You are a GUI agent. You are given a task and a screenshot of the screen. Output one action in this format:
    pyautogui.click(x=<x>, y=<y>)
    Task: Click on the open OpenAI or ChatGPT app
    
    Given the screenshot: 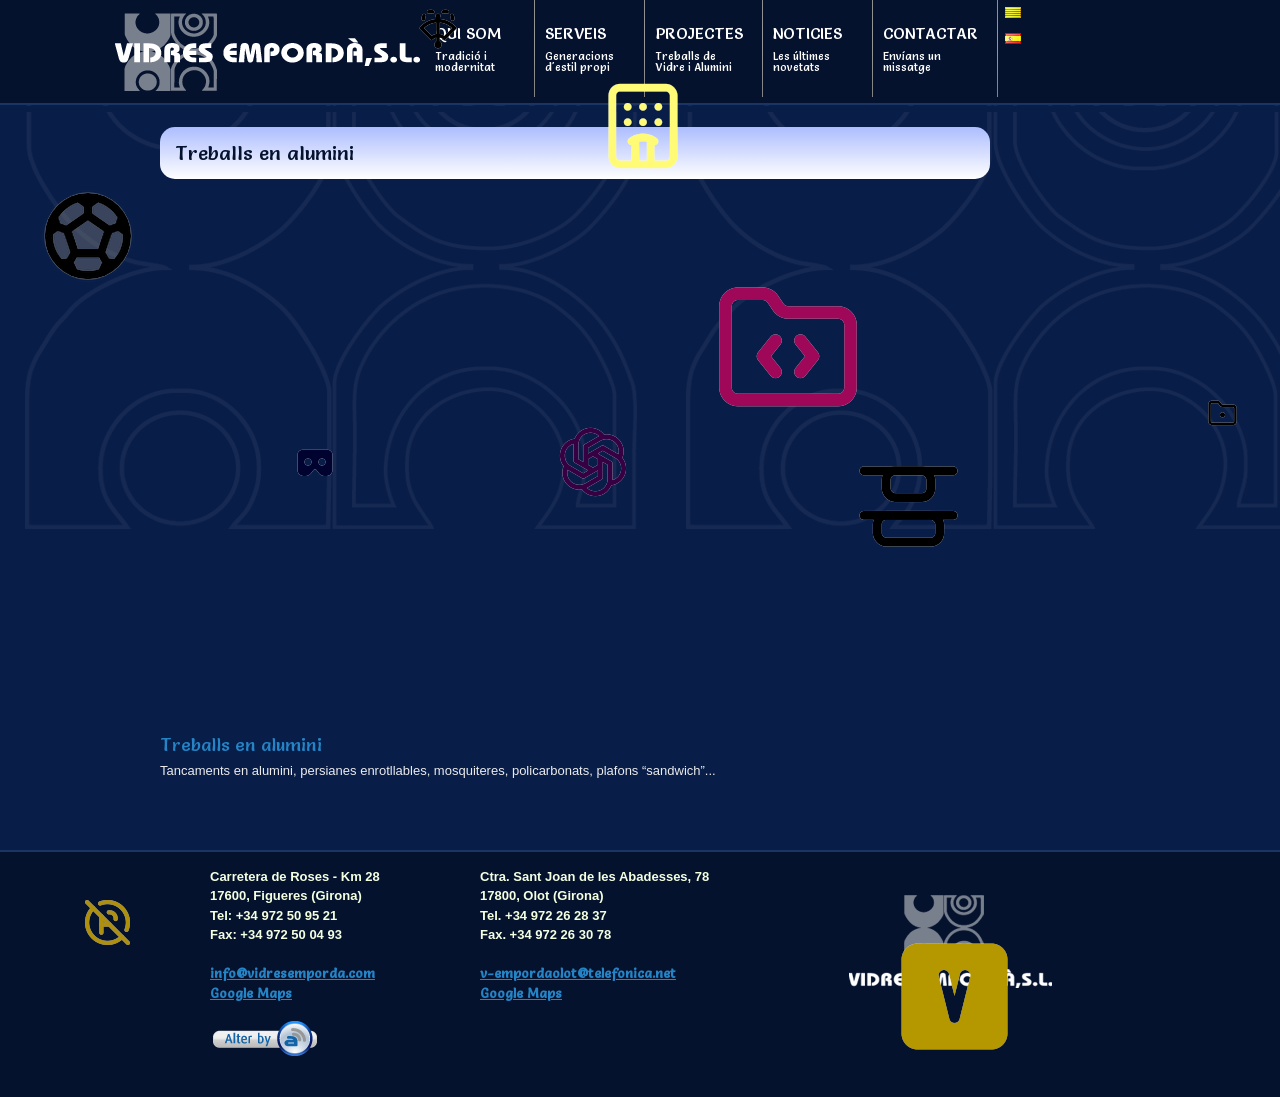 What is the action you would take?
    pyautogui.click(x=593, y=462)
    